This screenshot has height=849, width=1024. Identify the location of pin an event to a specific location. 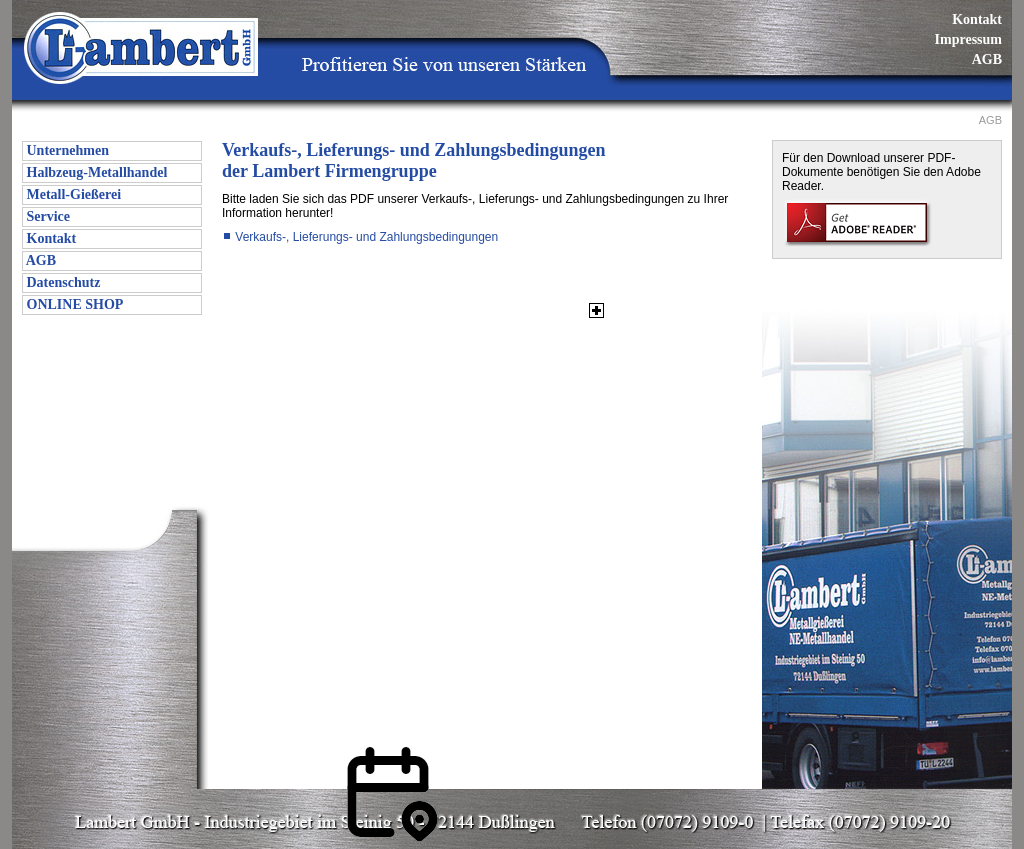
(388, 792).